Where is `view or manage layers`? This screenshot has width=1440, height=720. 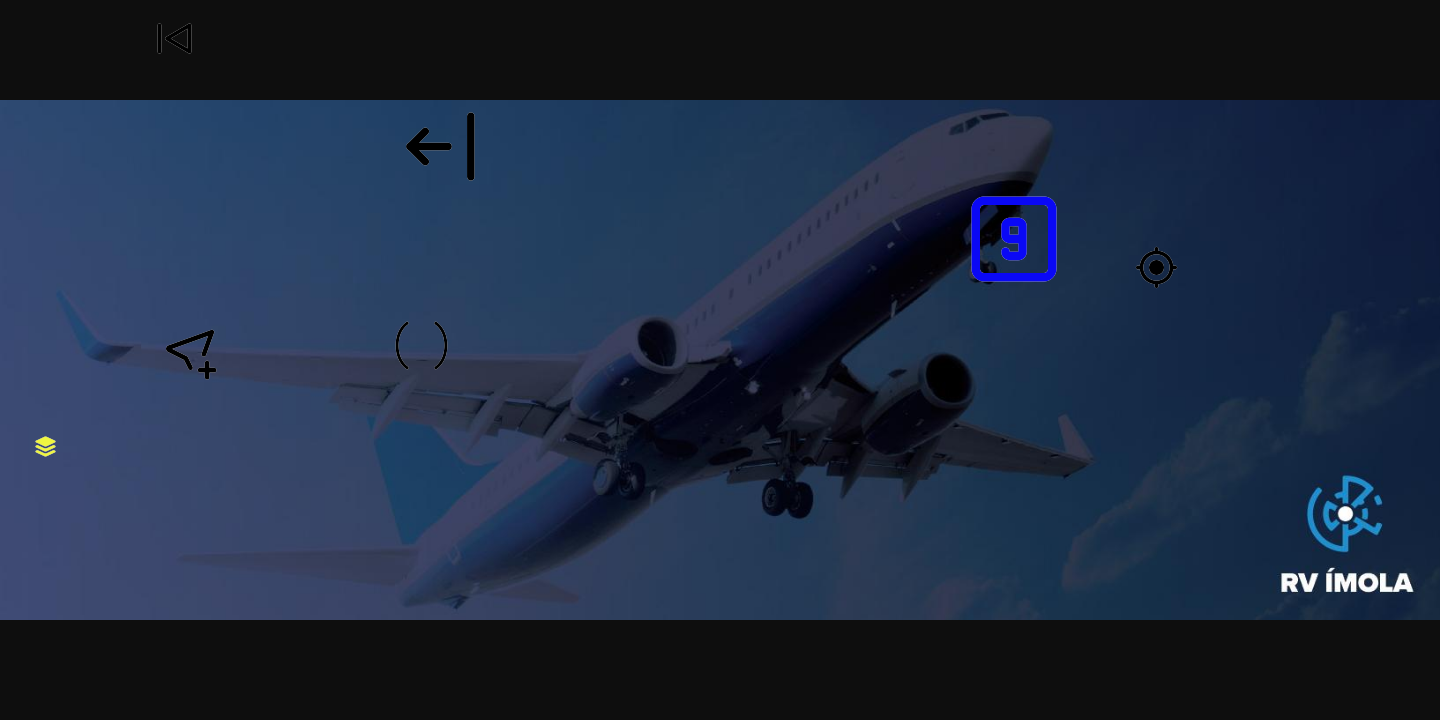
view or manage layers is located at coordinates (45, 446).